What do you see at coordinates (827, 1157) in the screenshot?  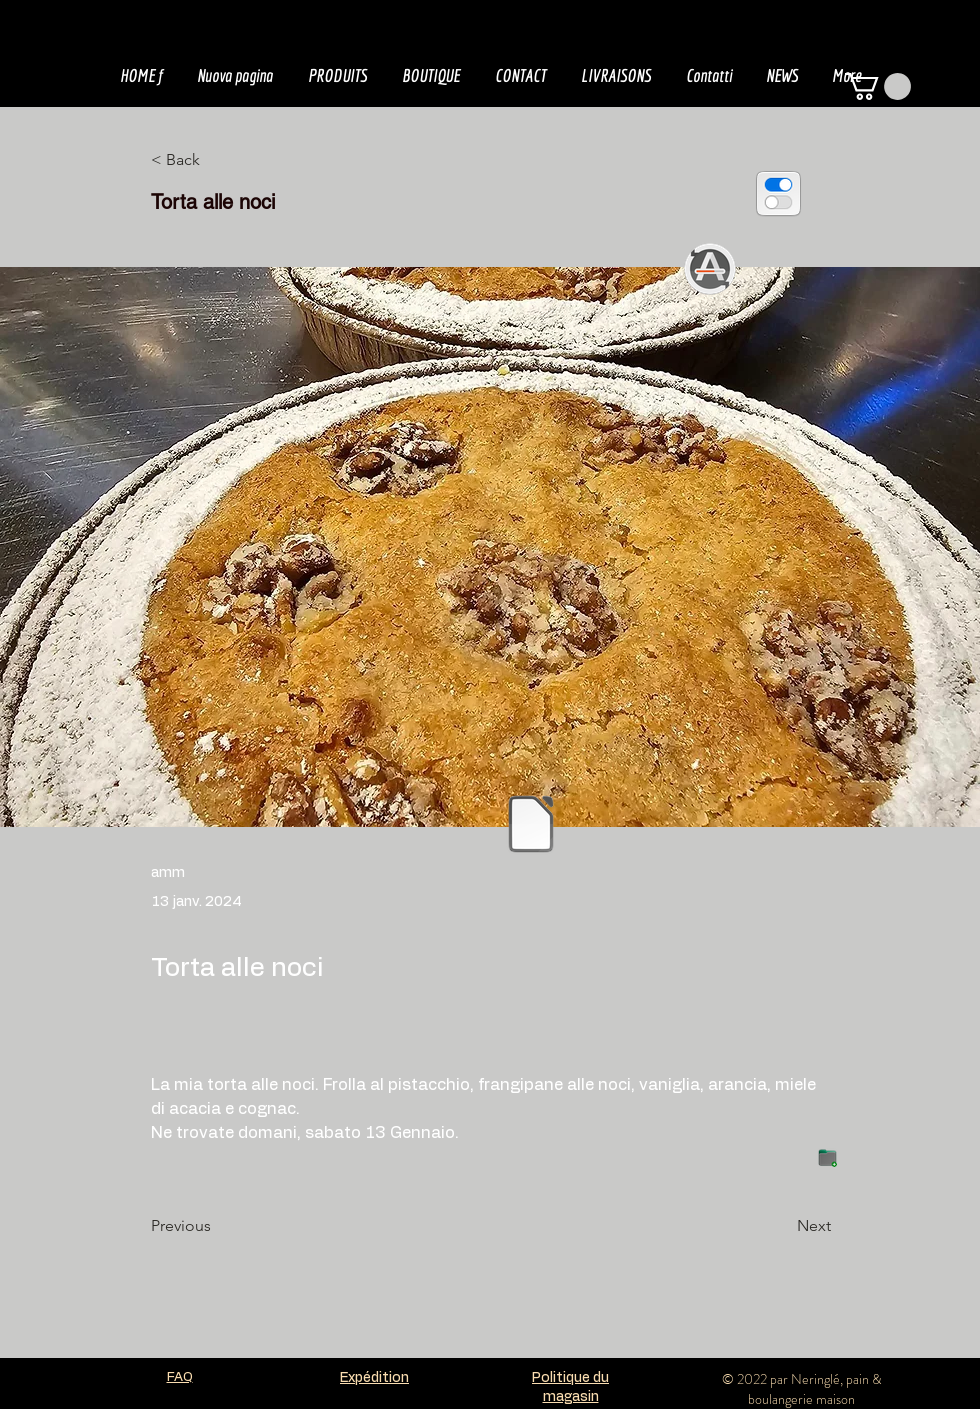 I see `create a new folder` at bounding box center [827, 1157].